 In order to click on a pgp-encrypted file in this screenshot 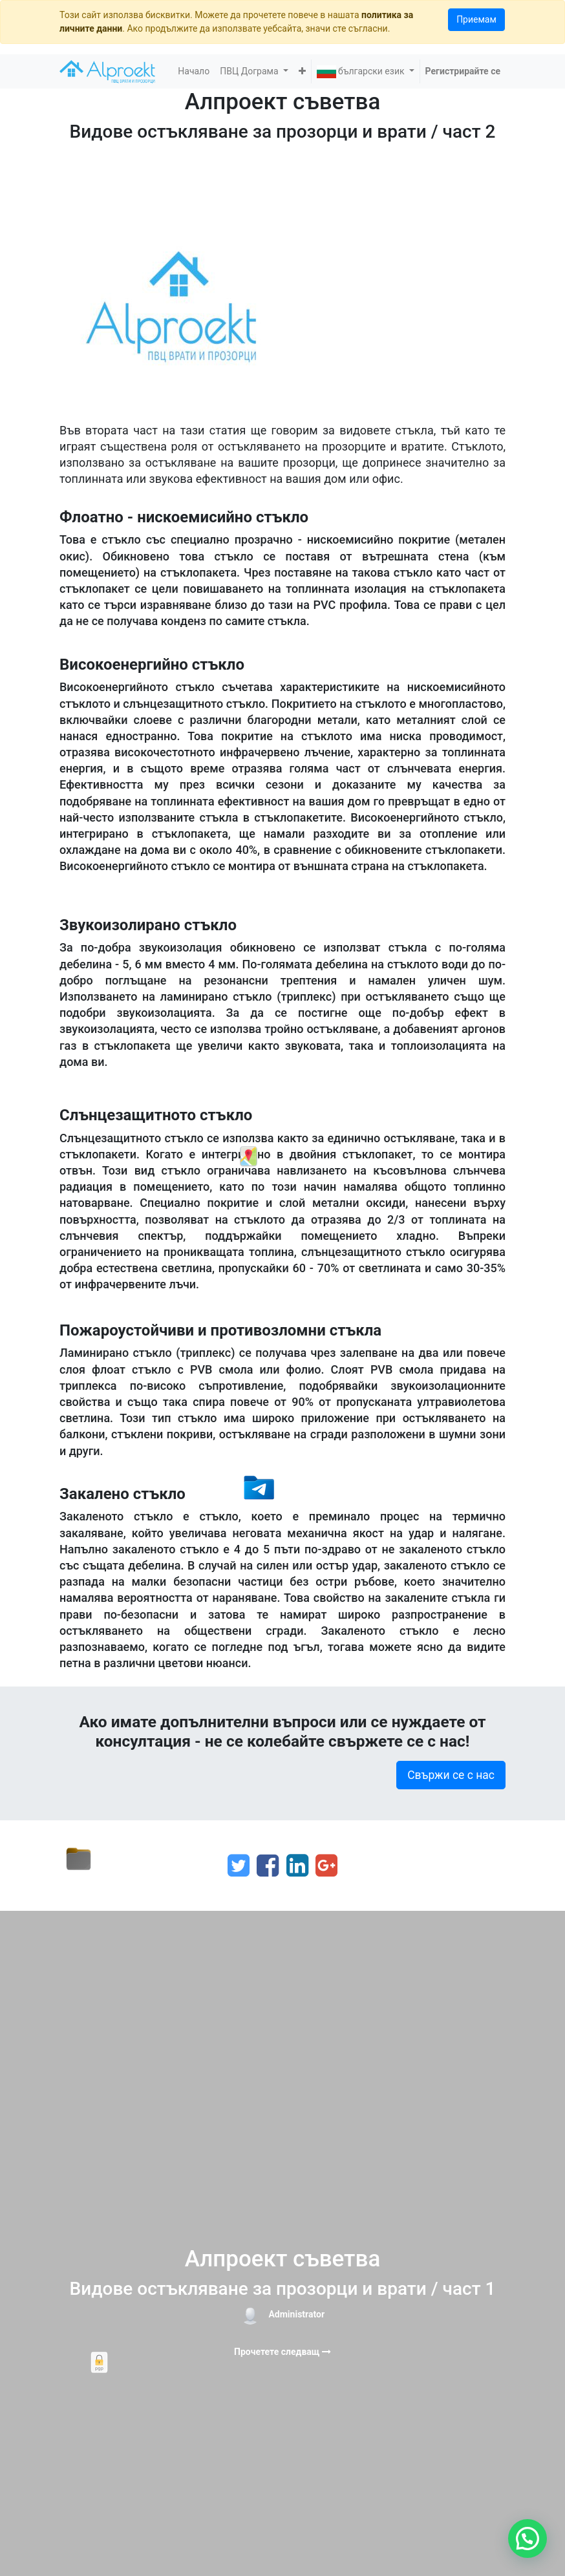, I will do `click(99, 2362)`.